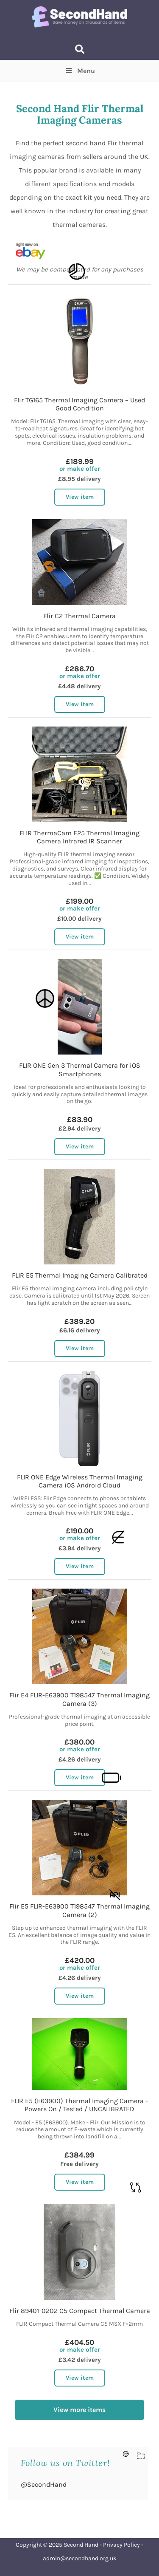 The width and height of the screenshot is (159, 2576). I want to click on indicates peaceful or non-violent content, so click(45, 998).